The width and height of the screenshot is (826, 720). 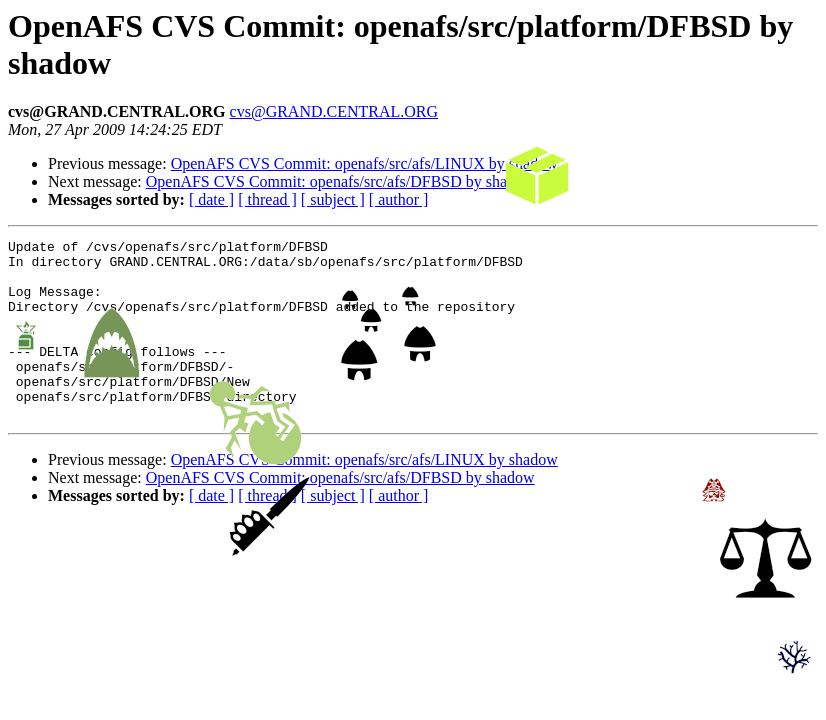 I want to click on access coral reef or marine life content, so click(x=794, y=657).